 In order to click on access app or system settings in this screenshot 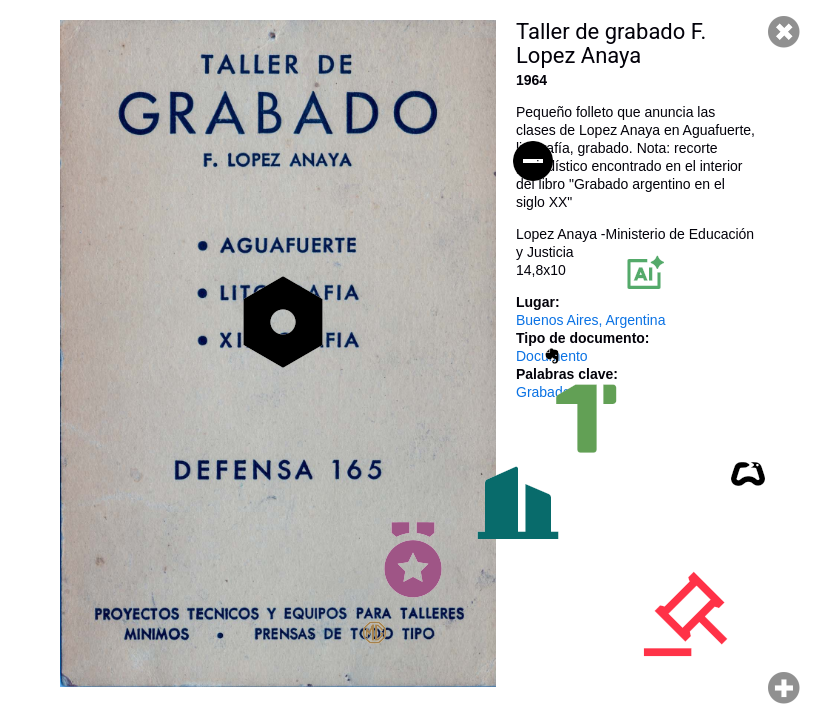, I will do `click(283, 322)`.